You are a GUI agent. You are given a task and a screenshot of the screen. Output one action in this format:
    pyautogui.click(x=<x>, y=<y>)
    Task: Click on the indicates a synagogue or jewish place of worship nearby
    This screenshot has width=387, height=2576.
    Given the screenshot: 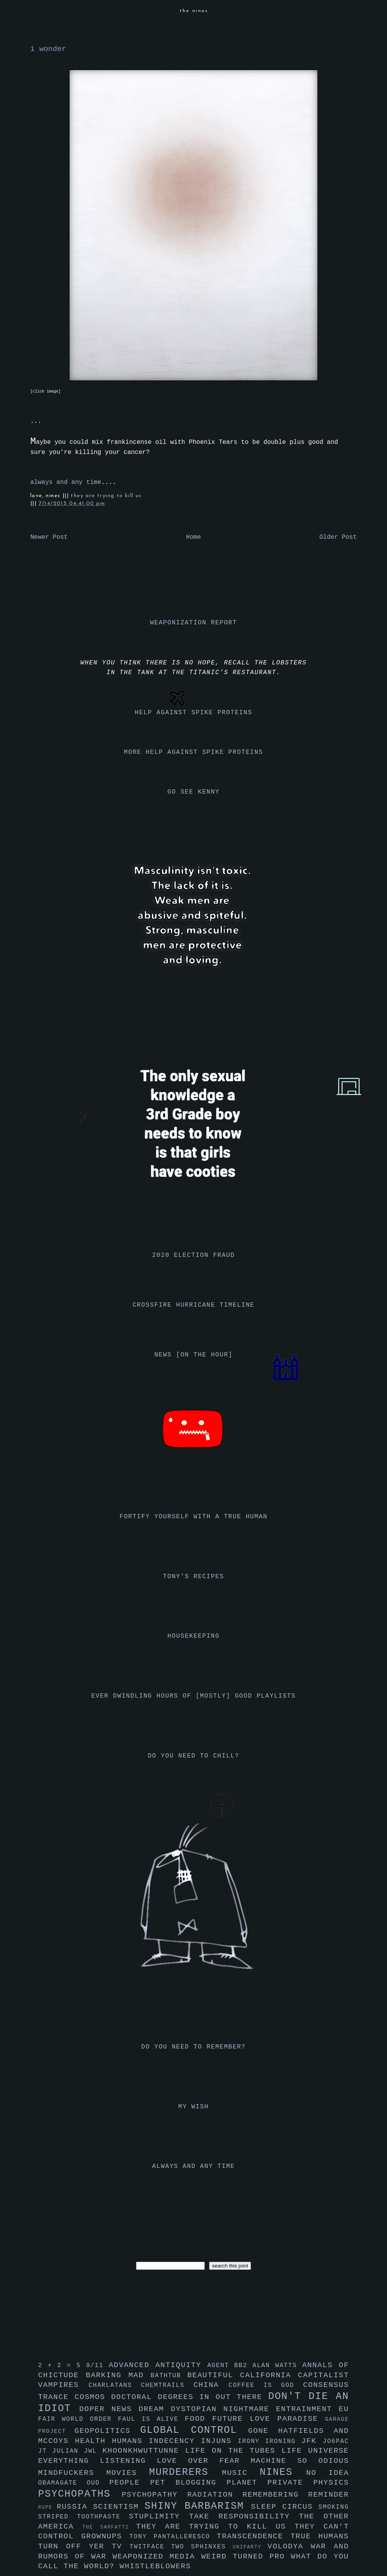 What is the action you would take?
    pyautogui.click(x=286, y=1368)
    